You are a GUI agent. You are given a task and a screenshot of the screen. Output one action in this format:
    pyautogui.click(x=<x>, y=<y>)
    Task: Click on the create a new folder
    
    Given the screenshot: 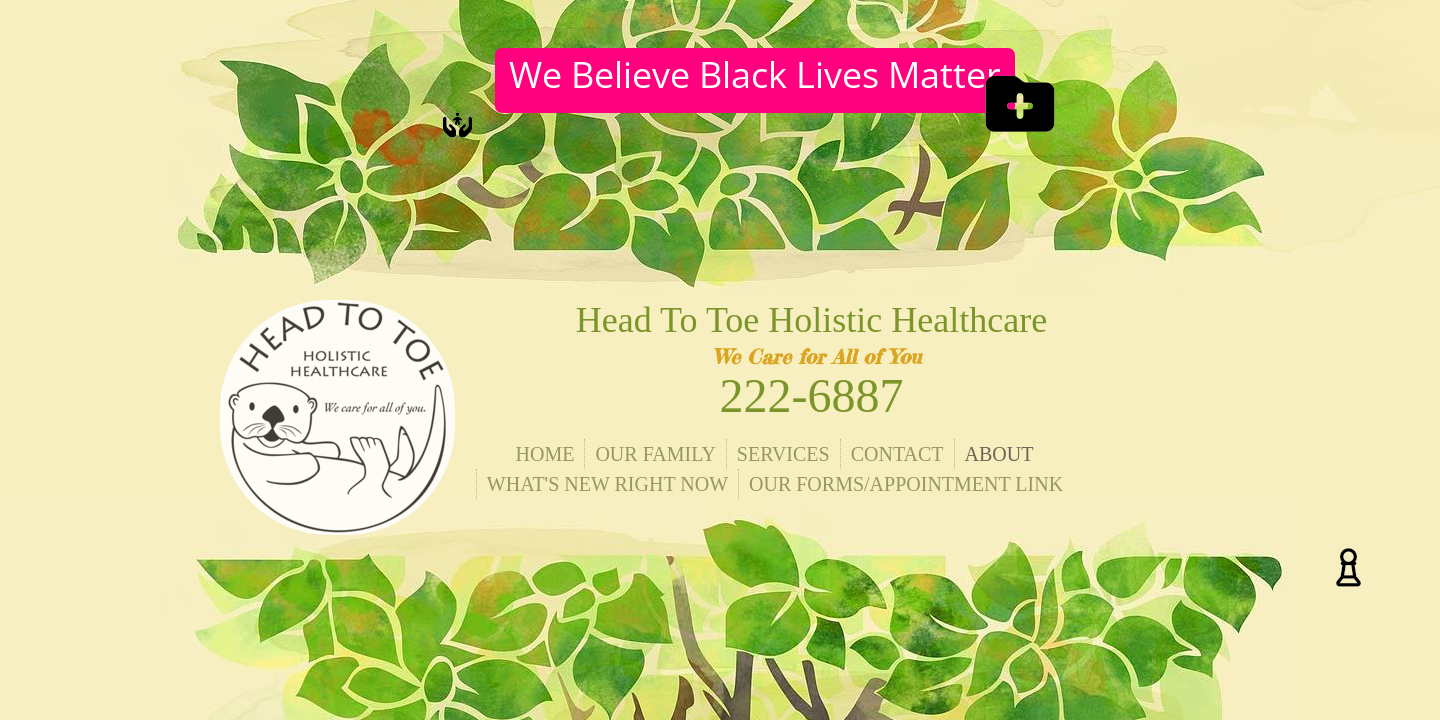 What is the action you would take?
    pyautogui.click(x=1020, y=106)
    